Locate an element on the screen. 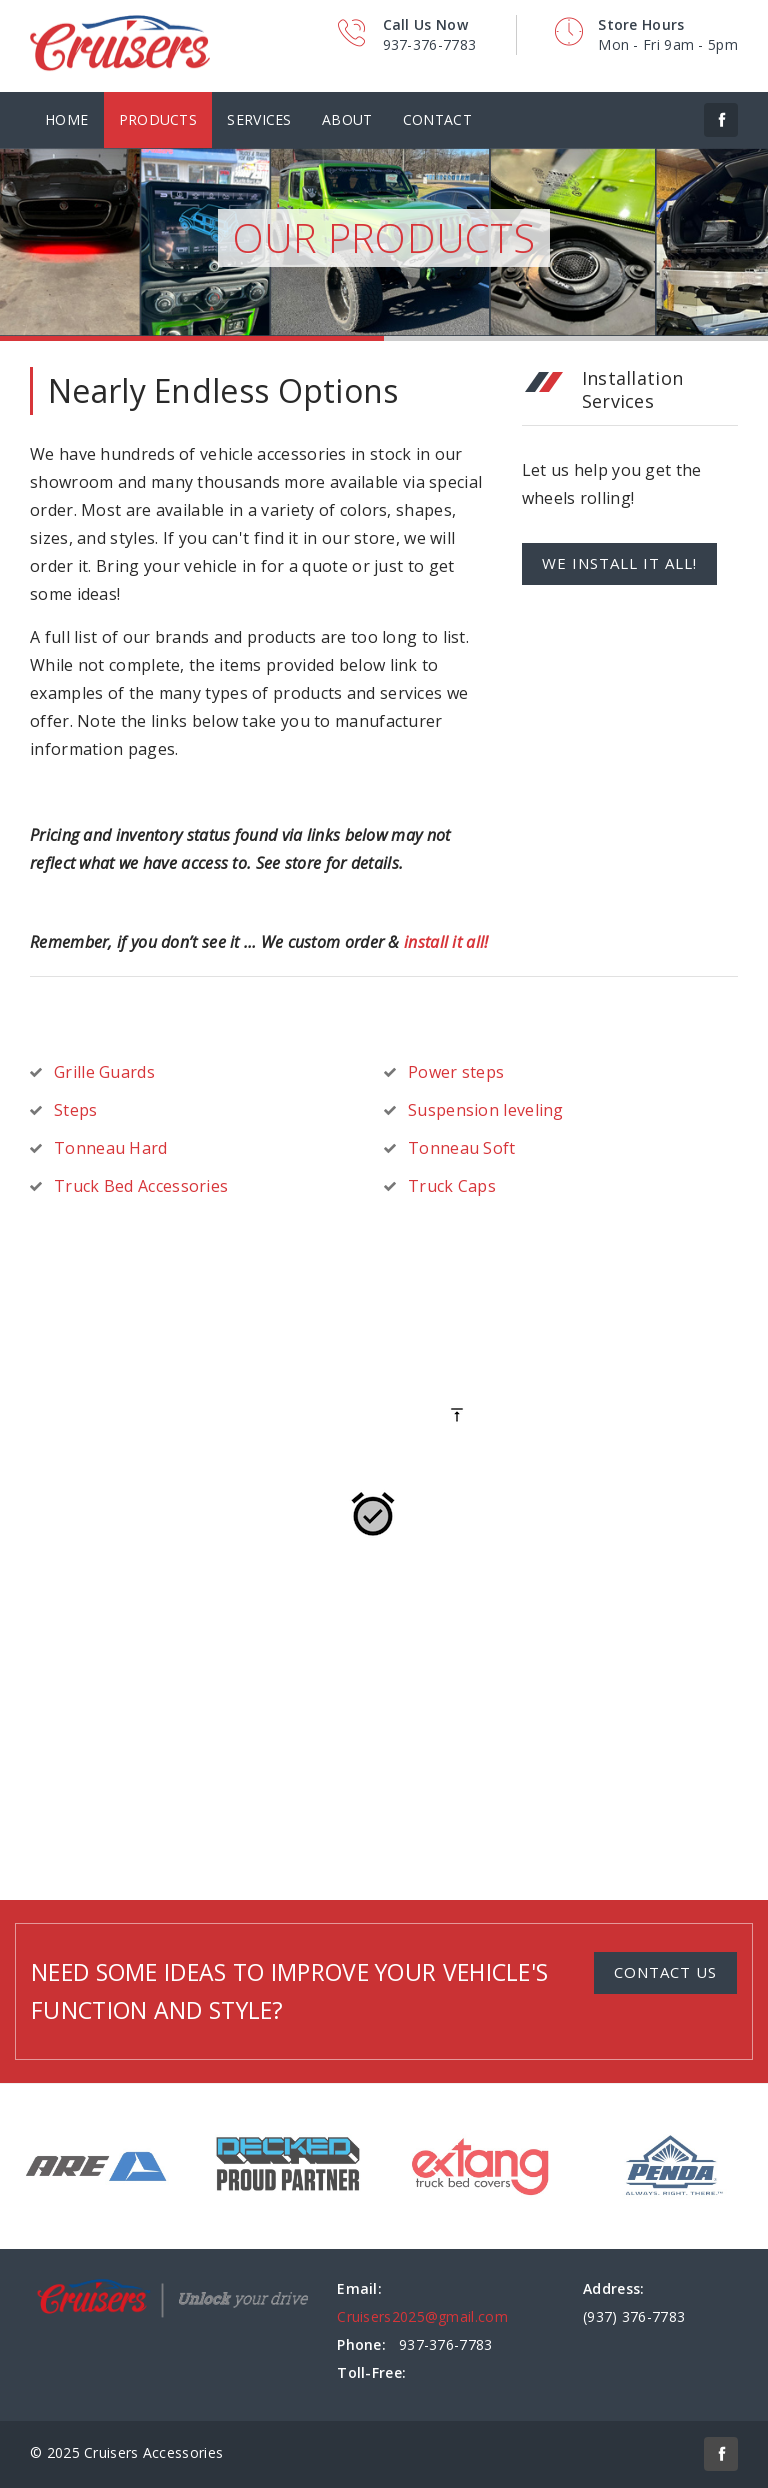  alarm is set and active is located at coordinates (373, 1514).